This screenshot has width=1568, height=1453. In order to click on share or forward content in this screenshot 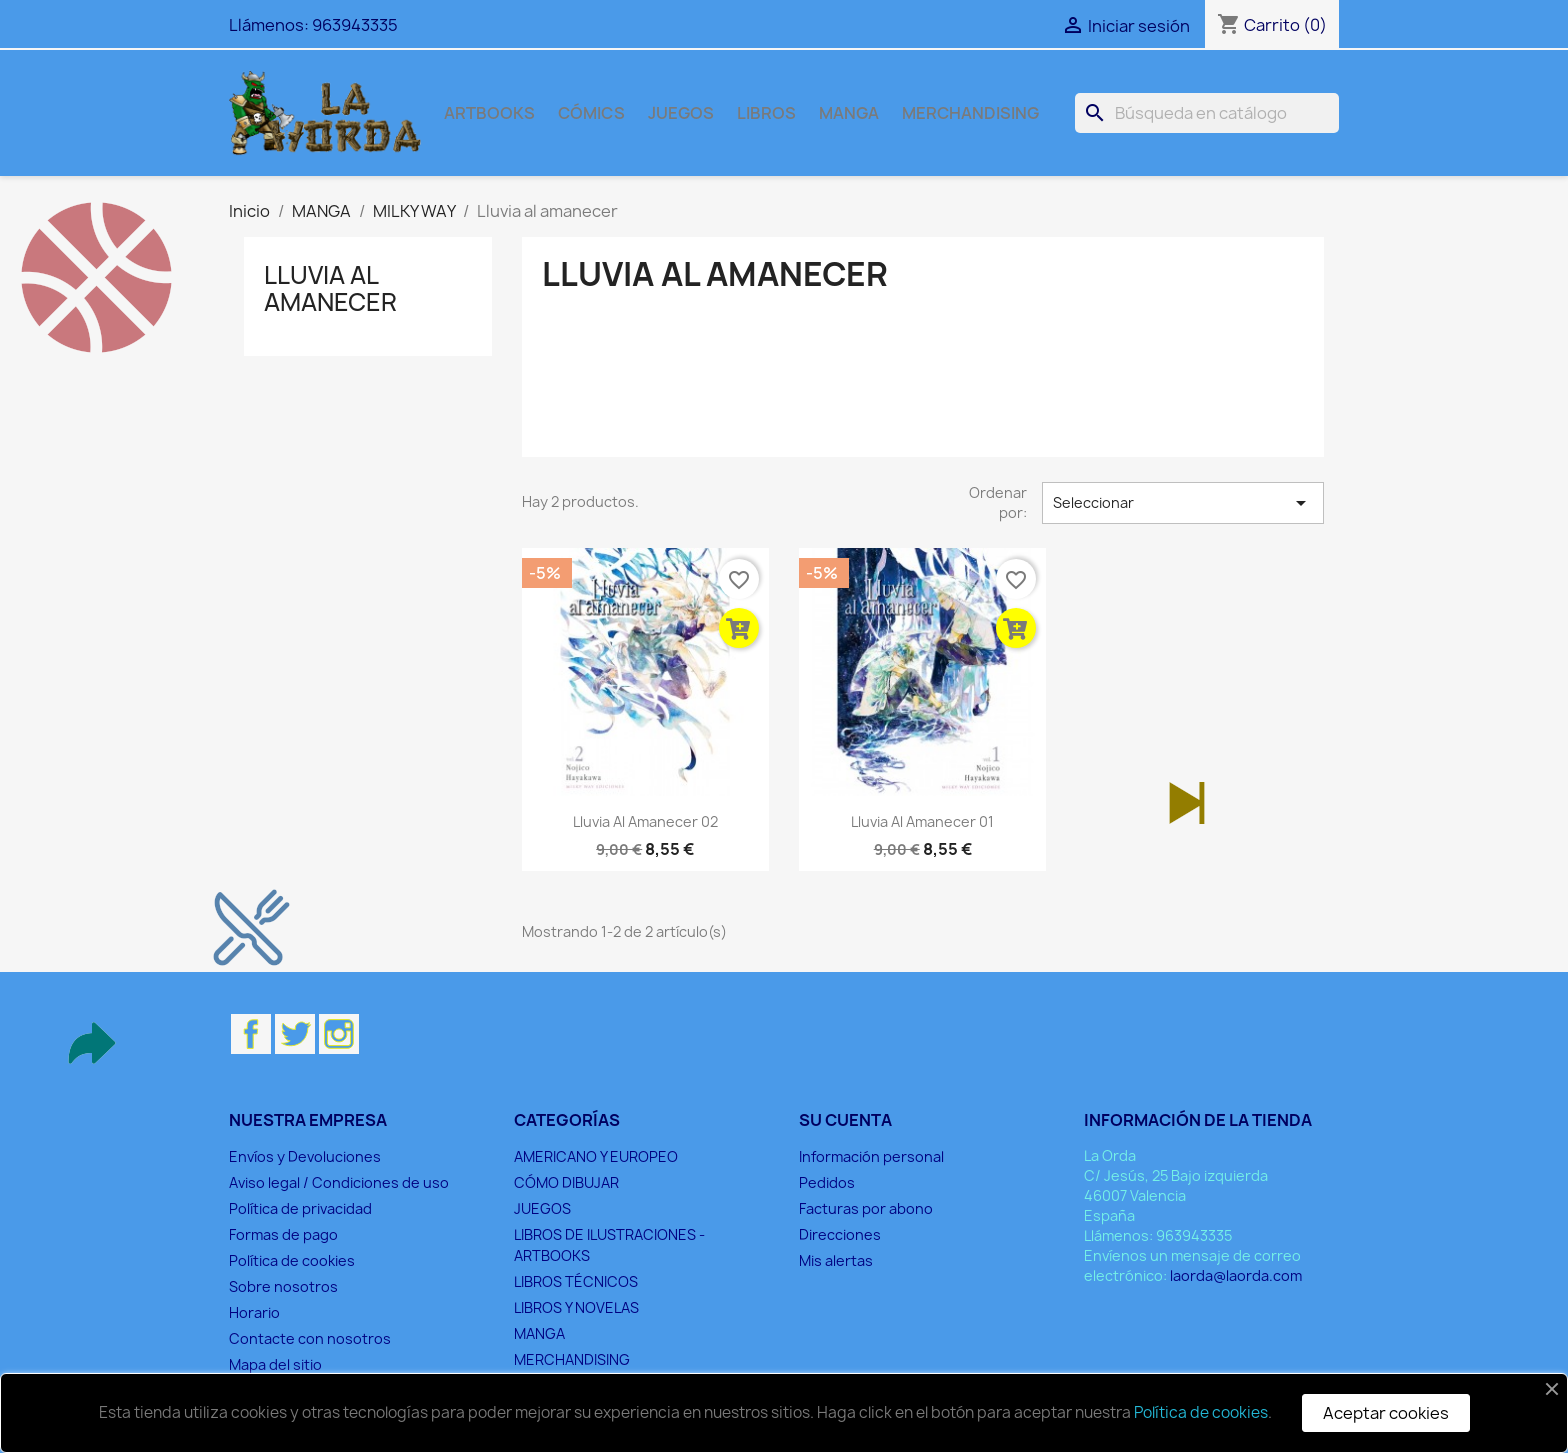, I will do `click(92, 1043)`.